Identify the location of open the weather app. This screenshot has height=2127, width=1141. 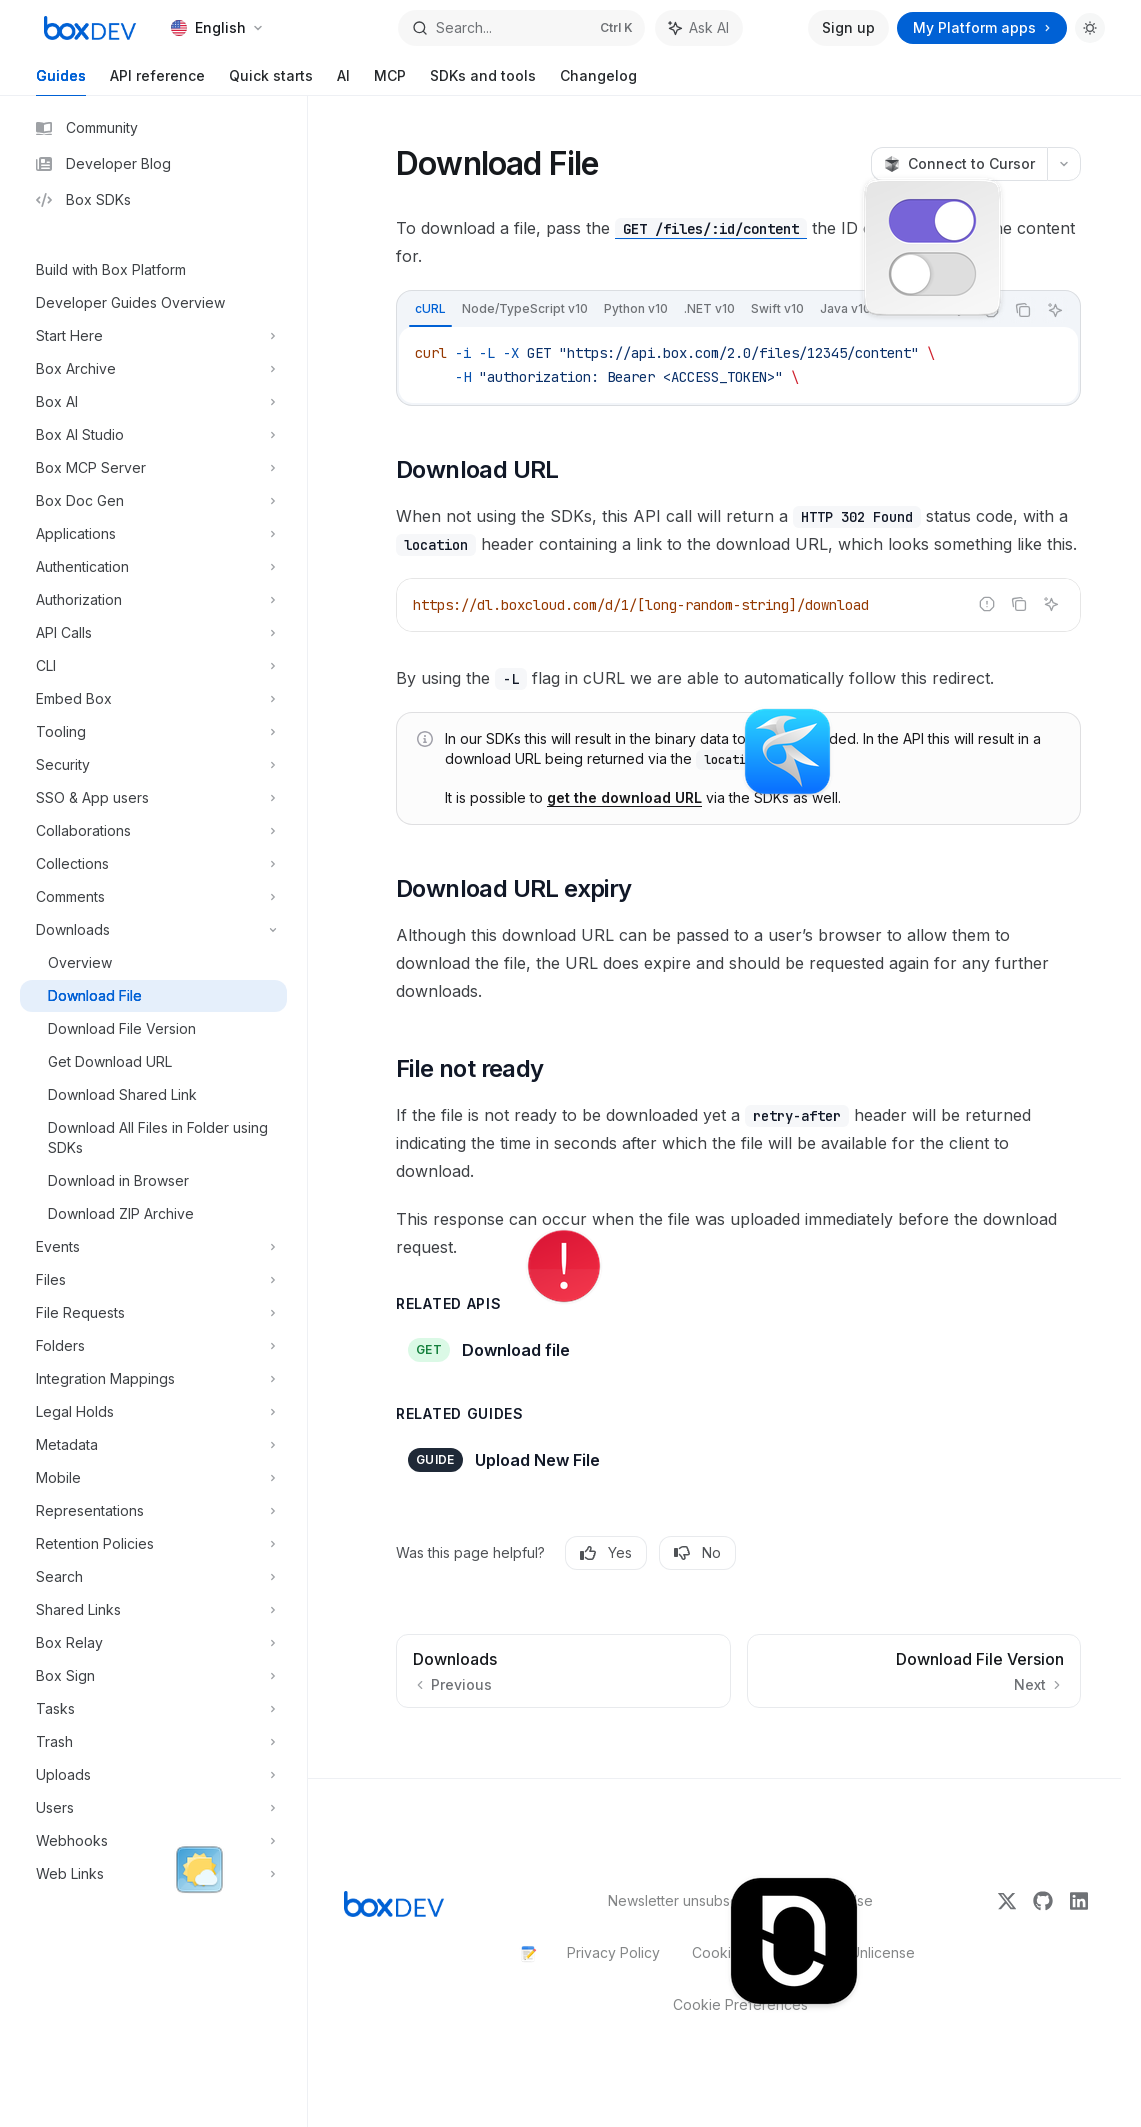
(199, 1869).